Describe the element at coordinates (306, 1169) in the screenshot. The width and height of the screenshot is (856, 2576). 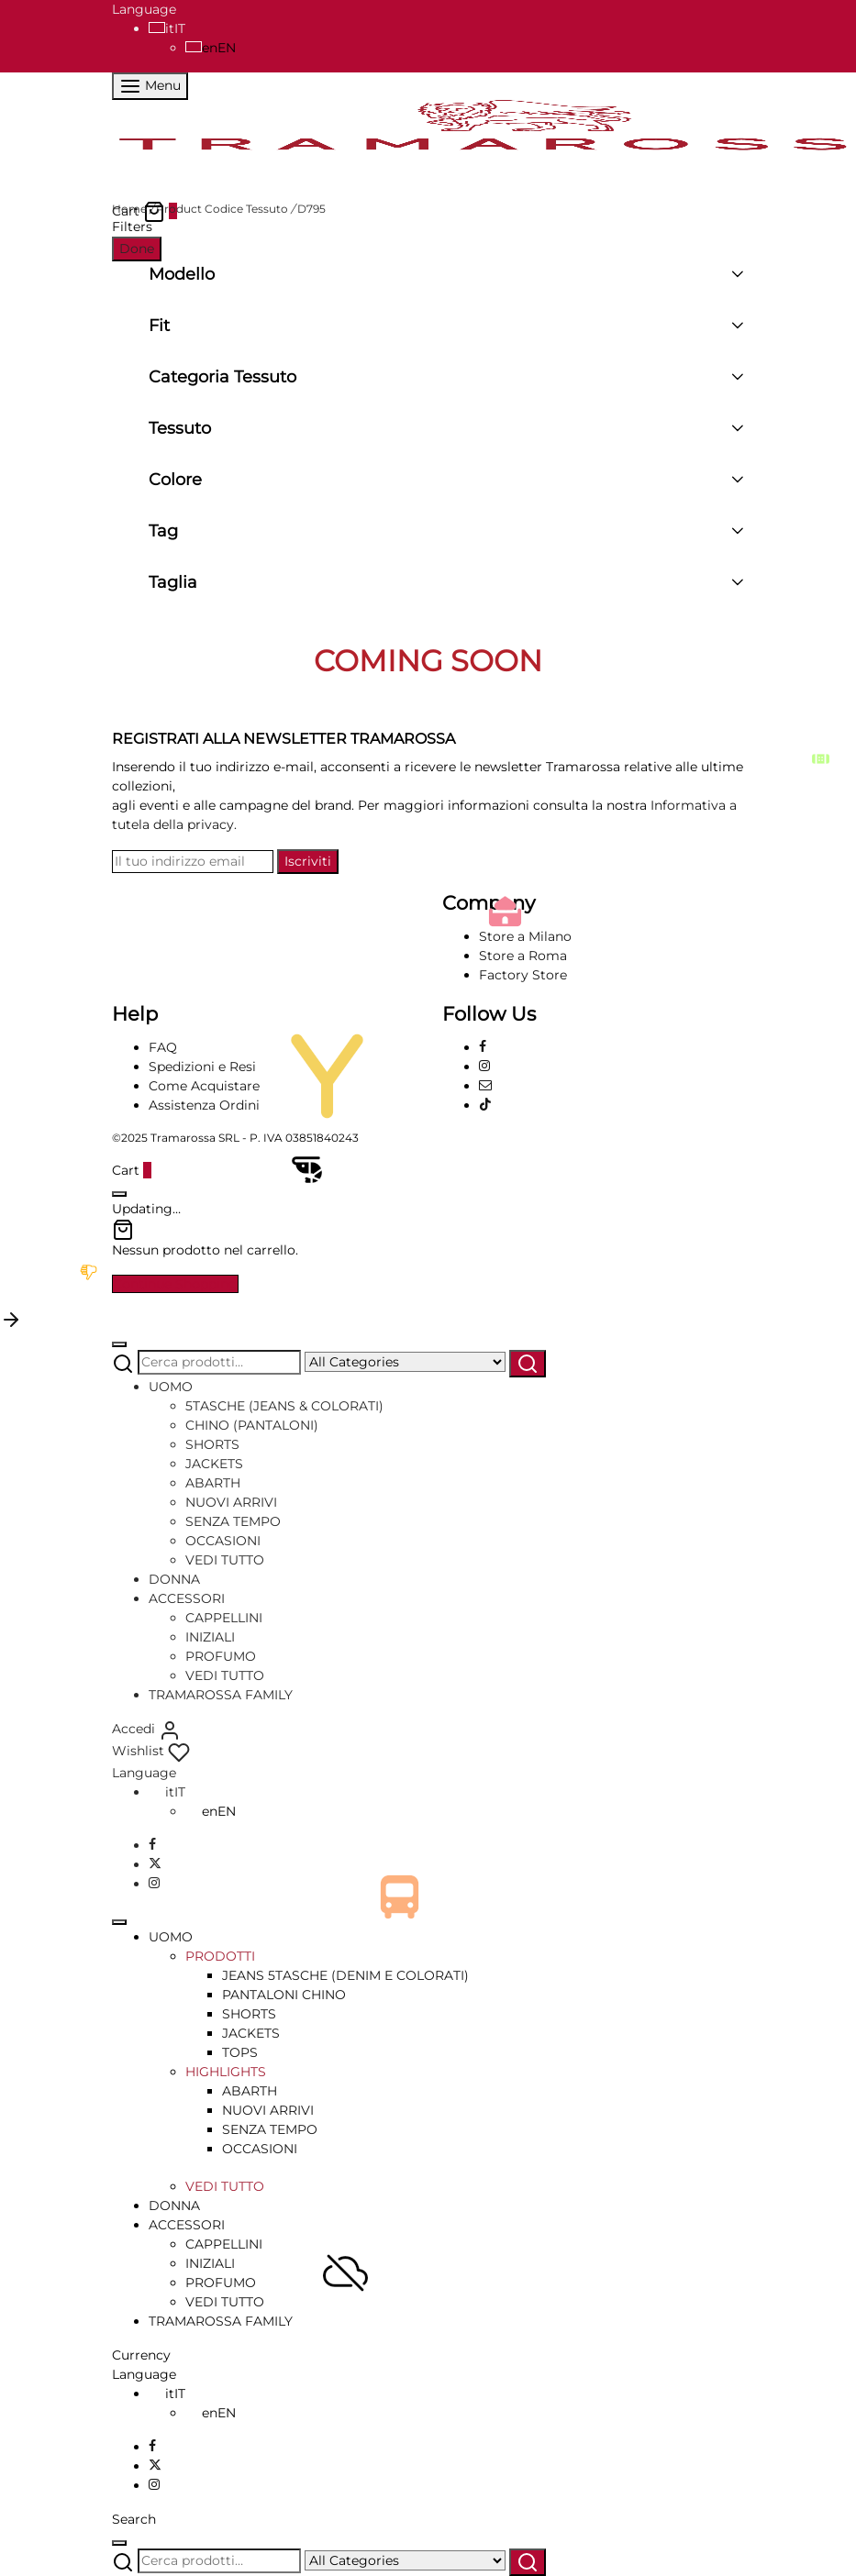
I see `indicates seafood or shellfish menu items` at that location.